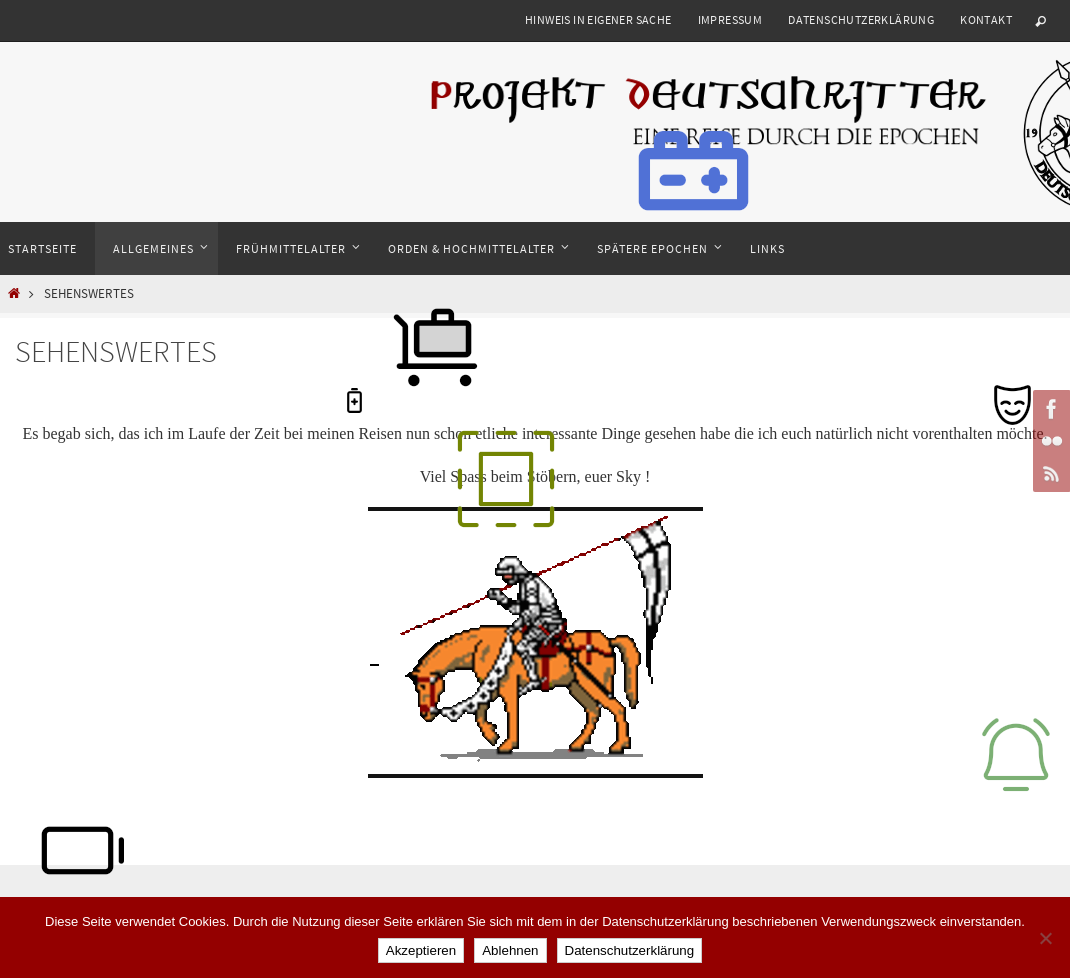 This screenshot has height=978, width=1070. Describe the element at coordinates (81, 850) in the screenshot. I see `indicates battery is empty or depleted` at that location.